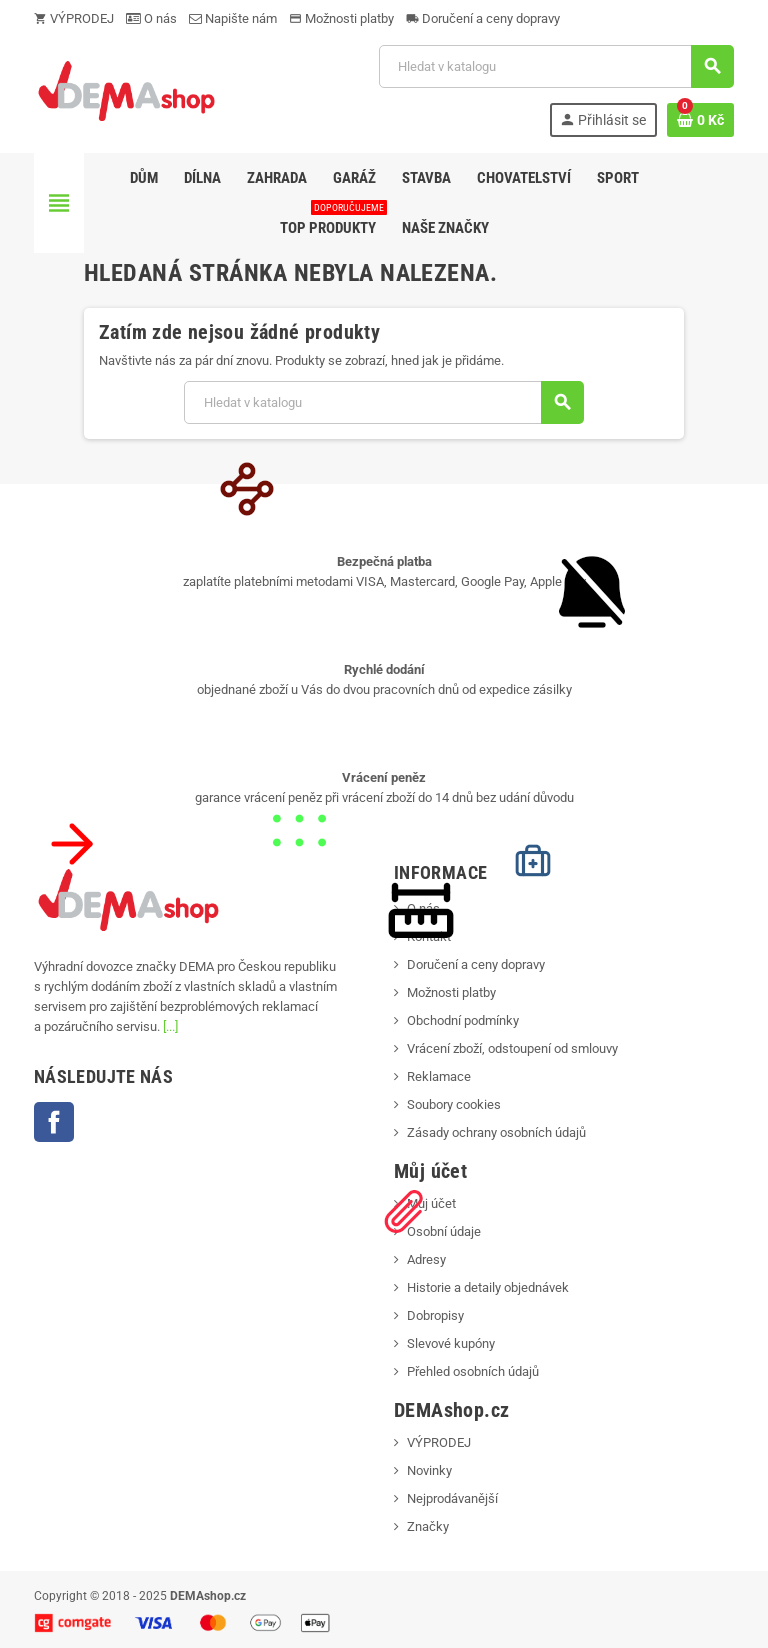  I want to click on navigate to the next item or screen, so click(72, 844).